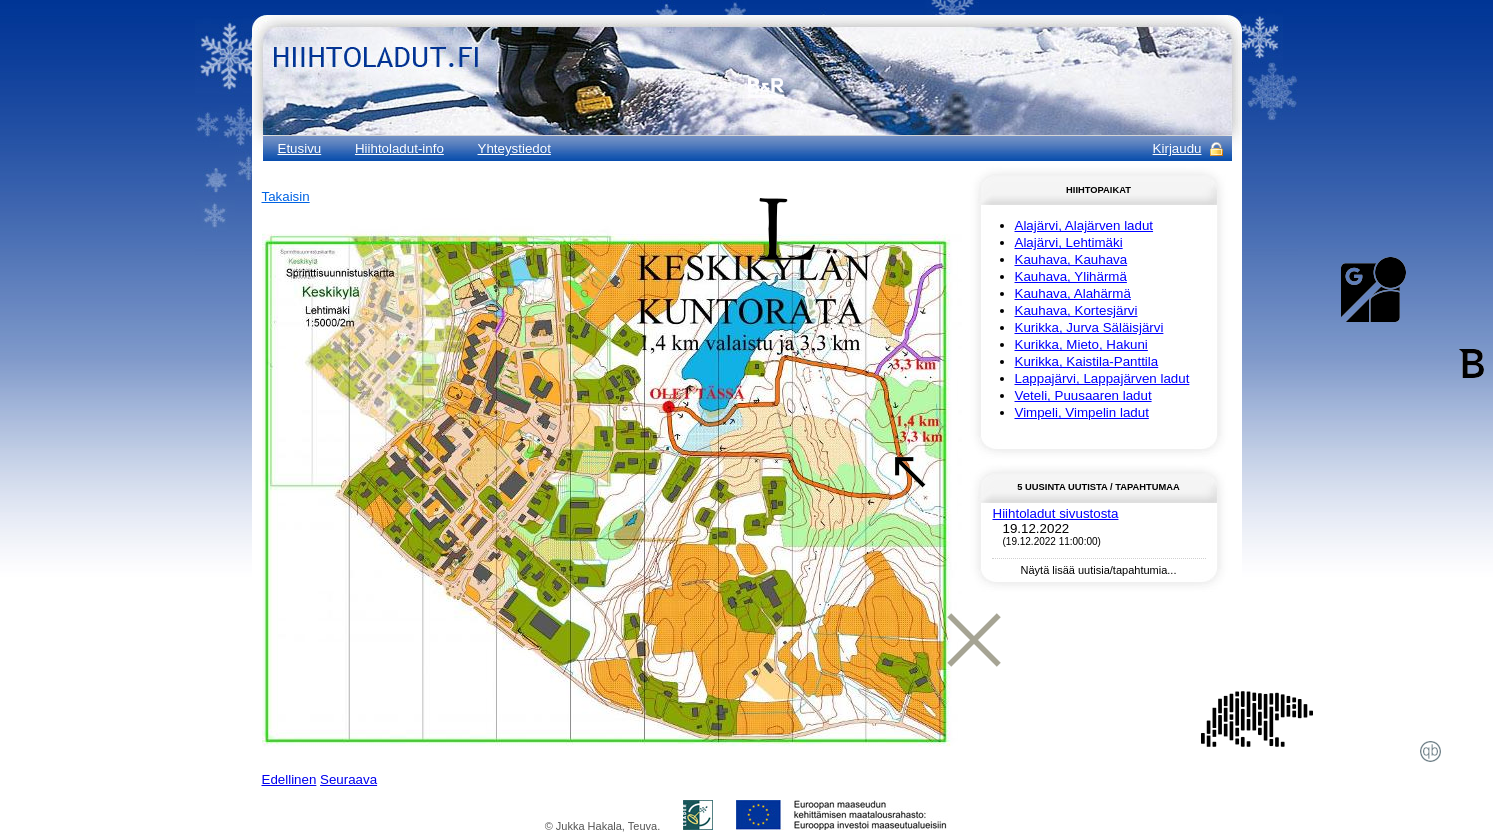  What do you see at coordinates (1471, 363) in the screenshot?
I see `bitdefender antivirus app` at bounding box center [1471, 363].